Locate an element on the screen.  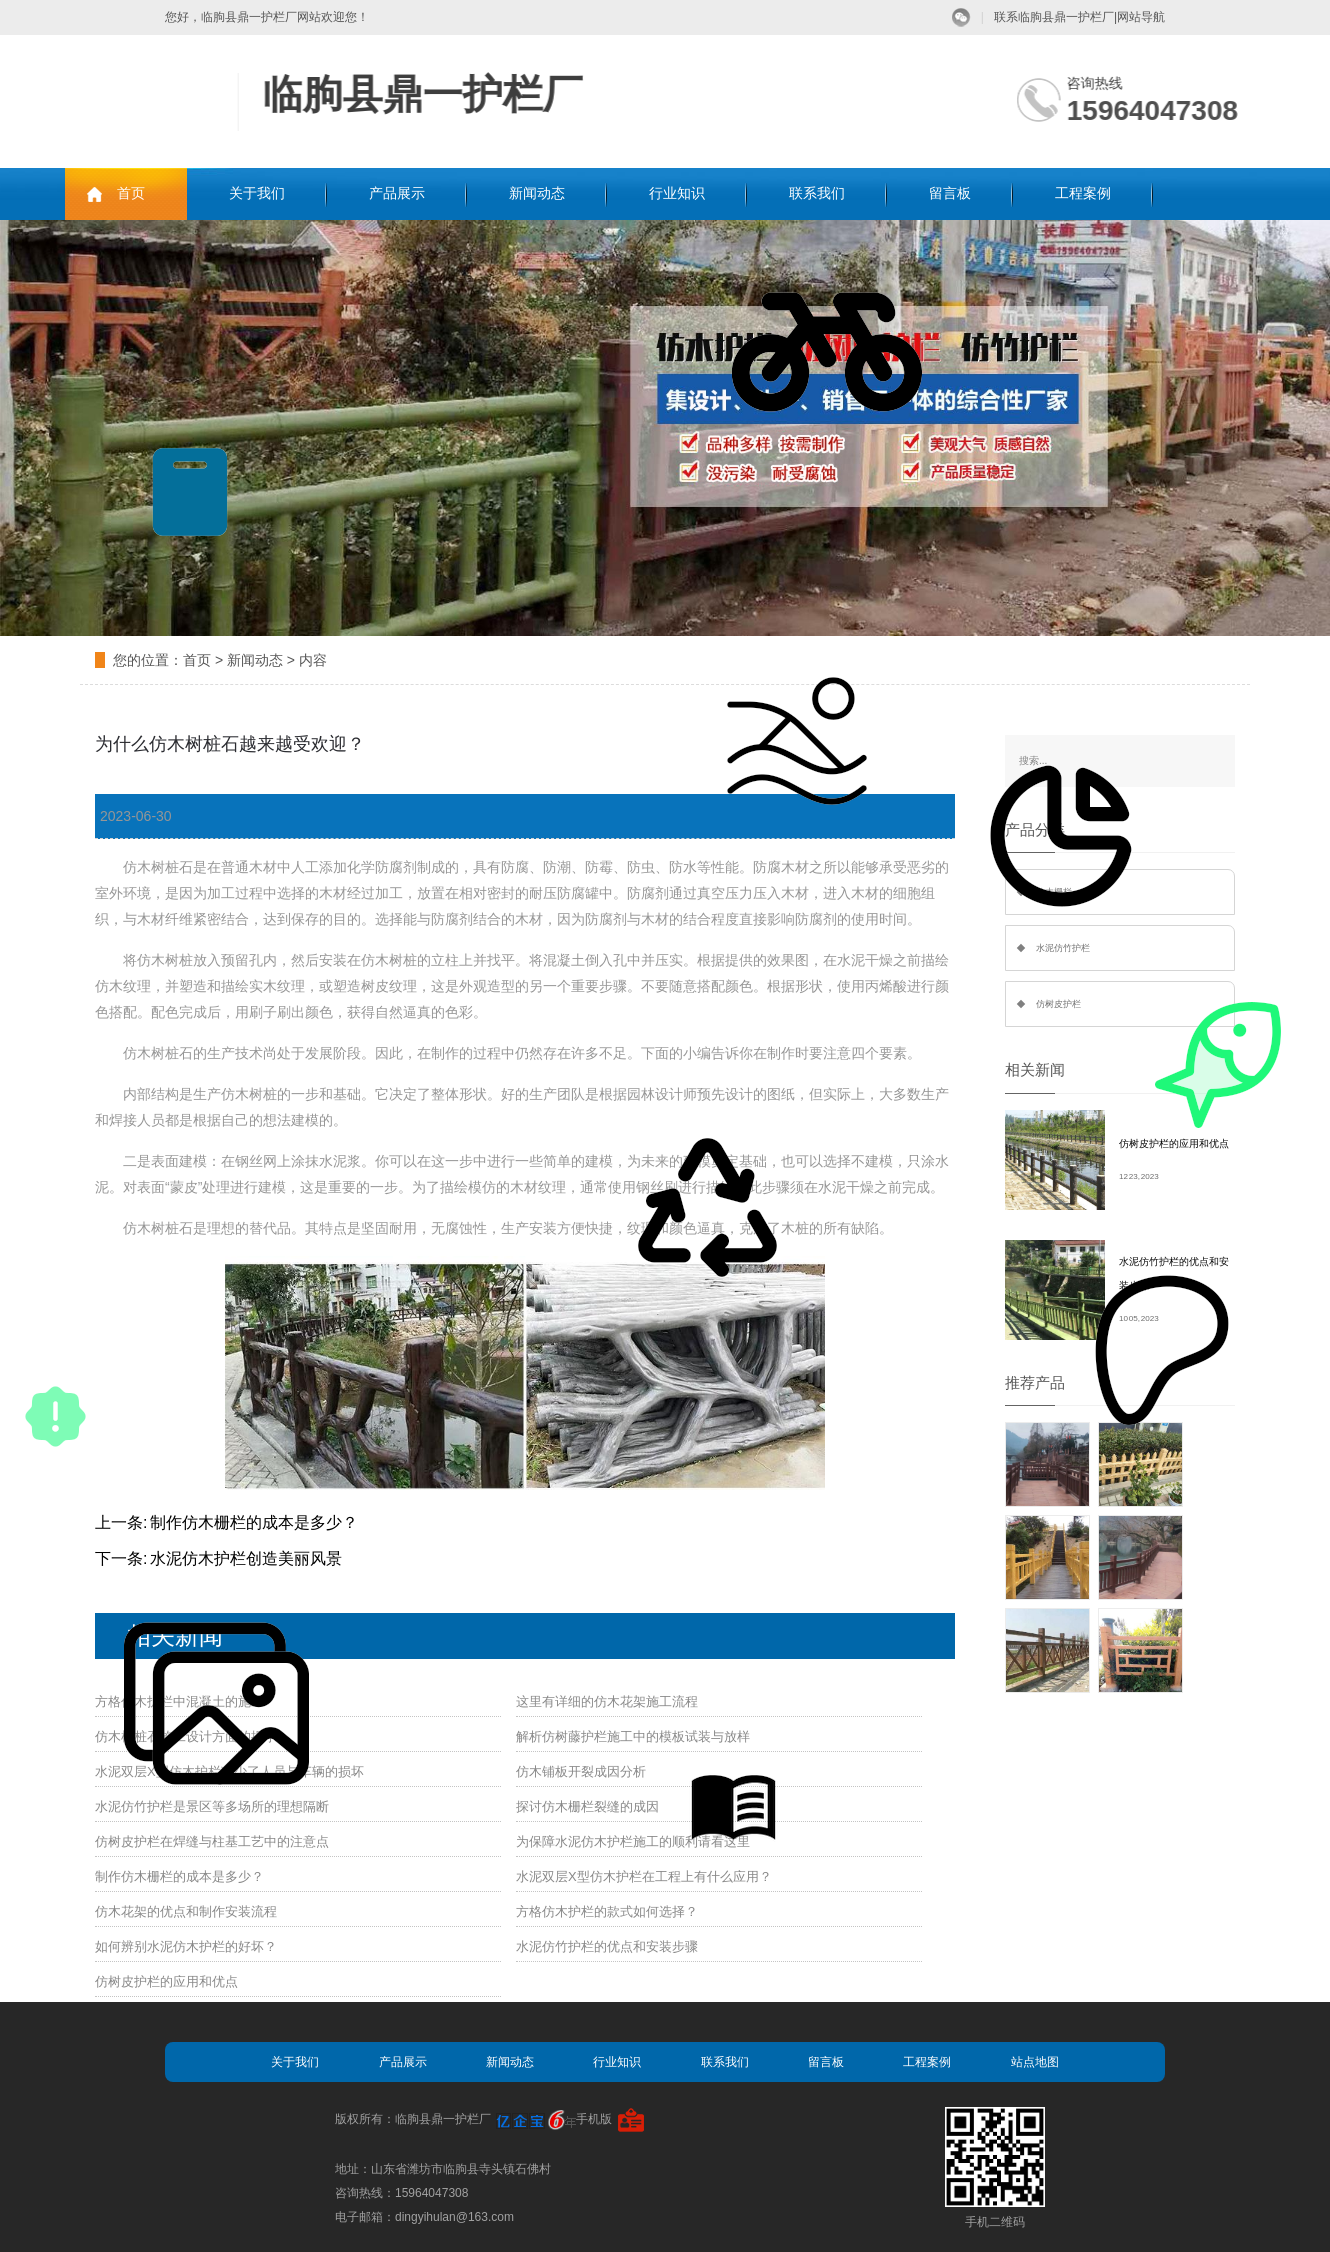
access bike rental or cycling options is located at coordinates (827, 349).